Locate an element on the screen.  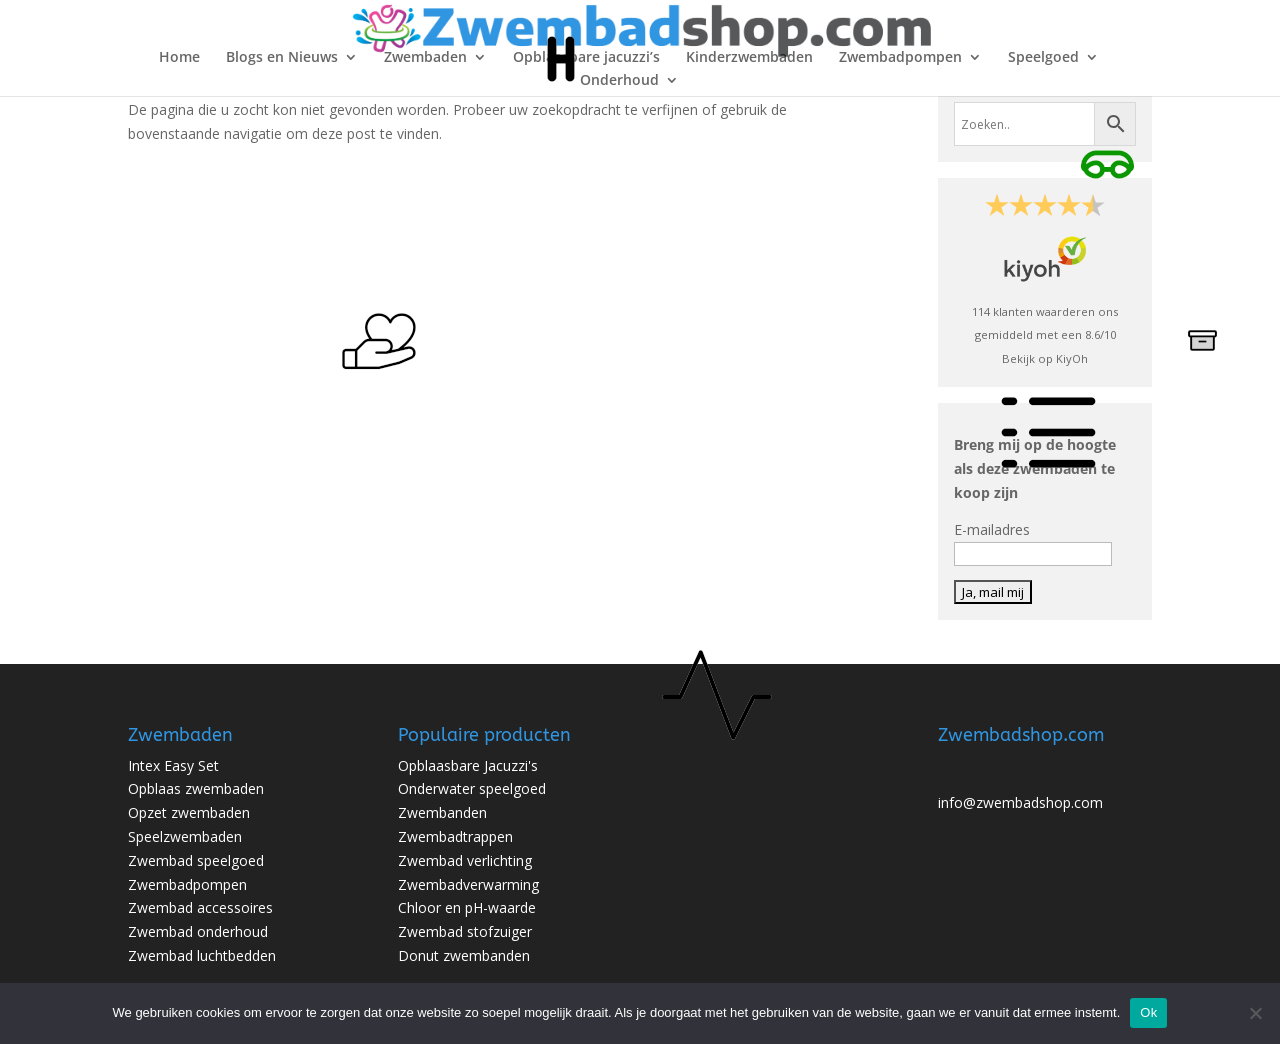
access swimming or diving activity settings is located at coordinates (1107, 164).